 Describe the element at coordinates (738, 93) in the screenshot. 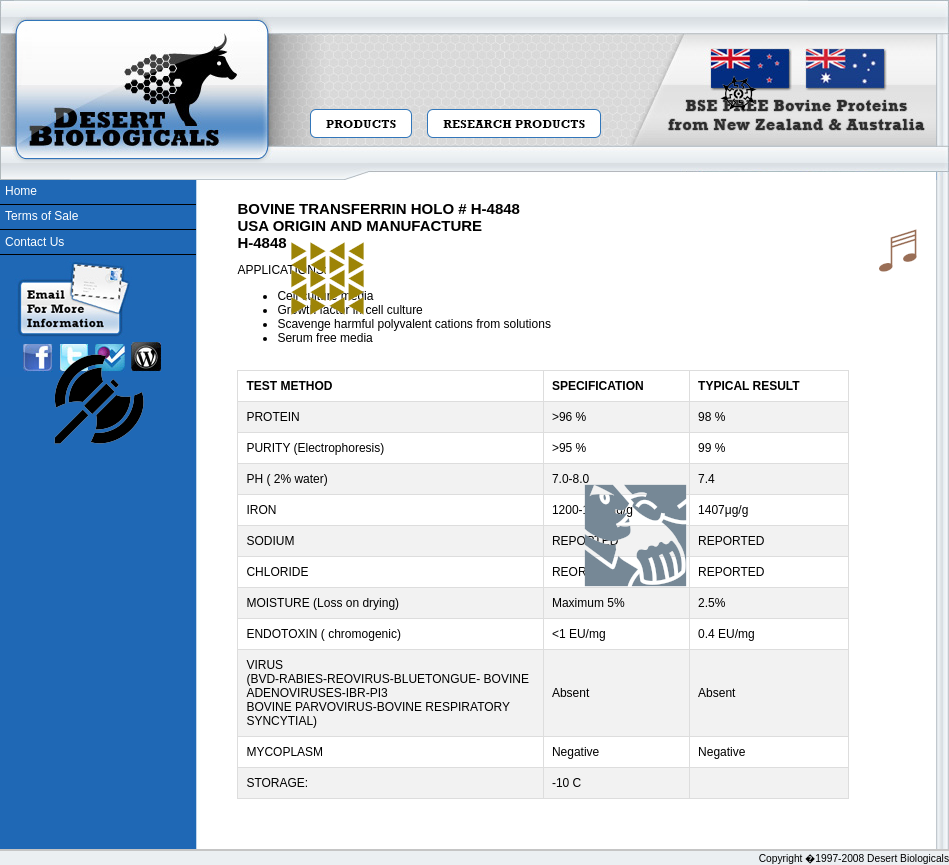

I see `a trap or hazard element in a game` at that location.